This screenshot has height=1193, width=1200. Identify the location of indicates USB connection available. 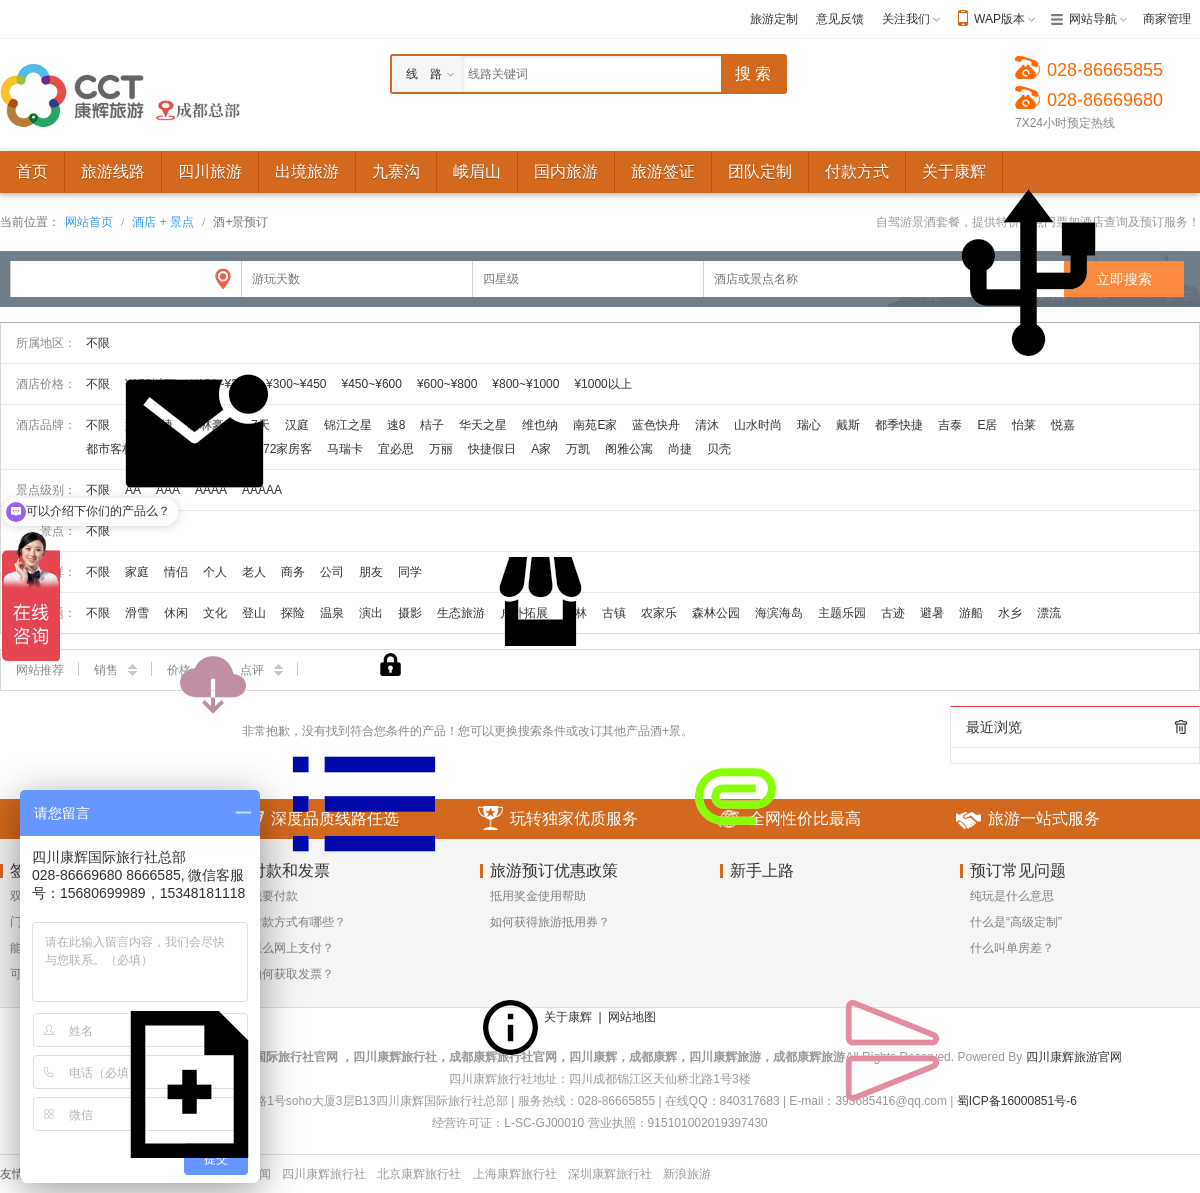
(1028, 272).